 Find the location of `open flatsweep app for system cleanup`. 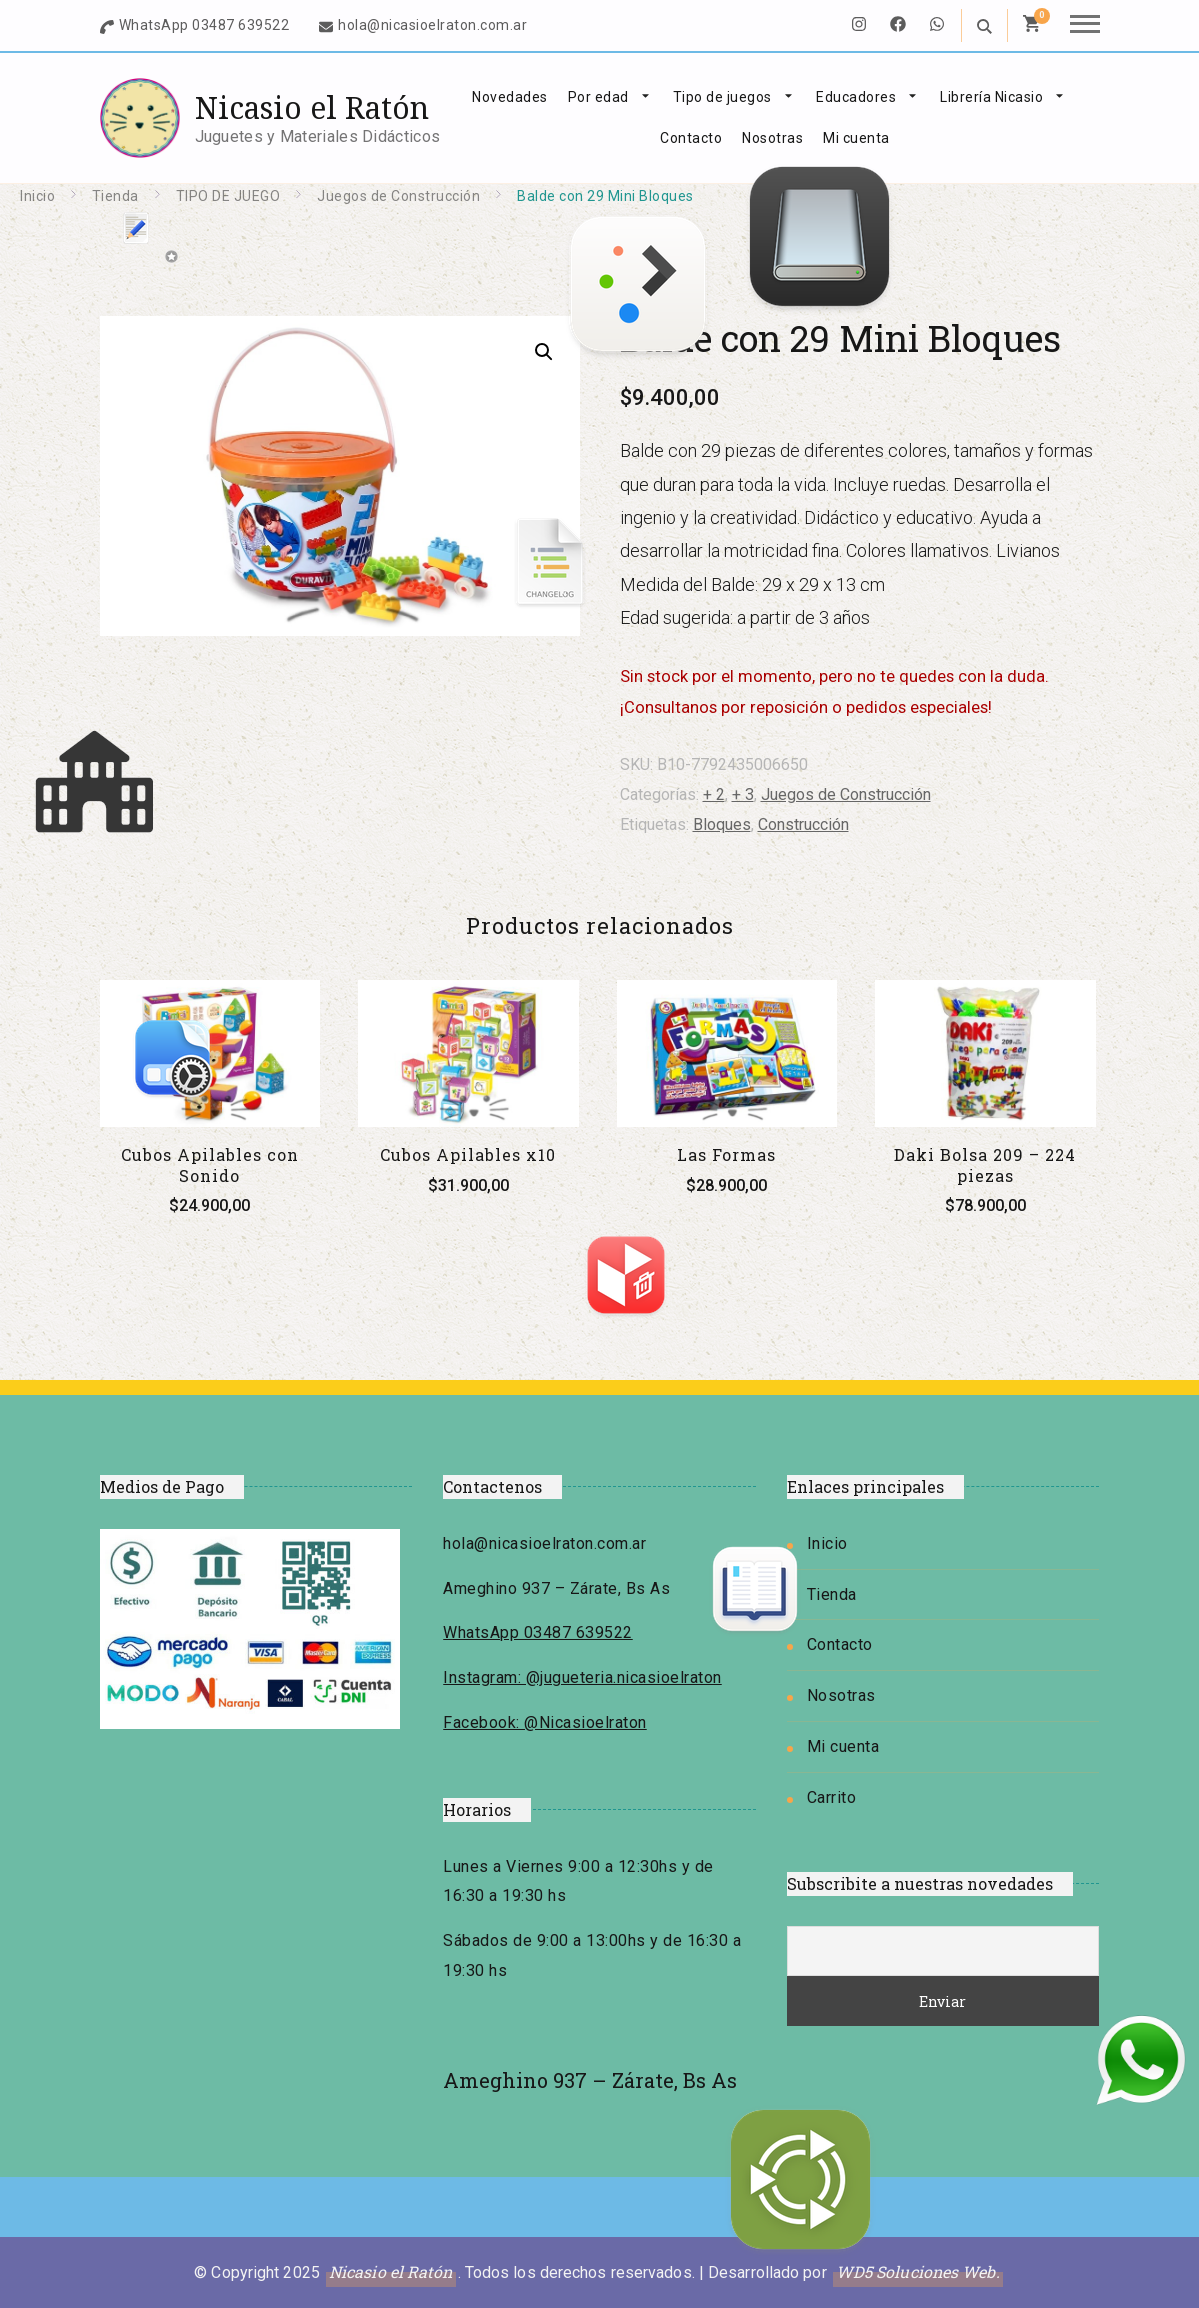

open flatsweep app for system cleanup is located at coordinates (626, 1275).